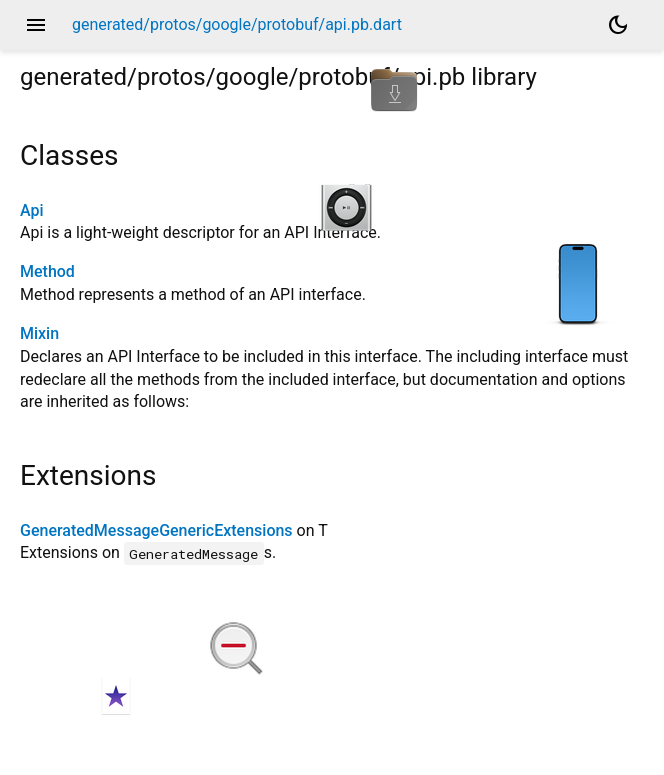  What do you see at coordinates (116, 696) in the screenshot?
I see `mark a media clip as a favorite` at bounding box center [116, 696].